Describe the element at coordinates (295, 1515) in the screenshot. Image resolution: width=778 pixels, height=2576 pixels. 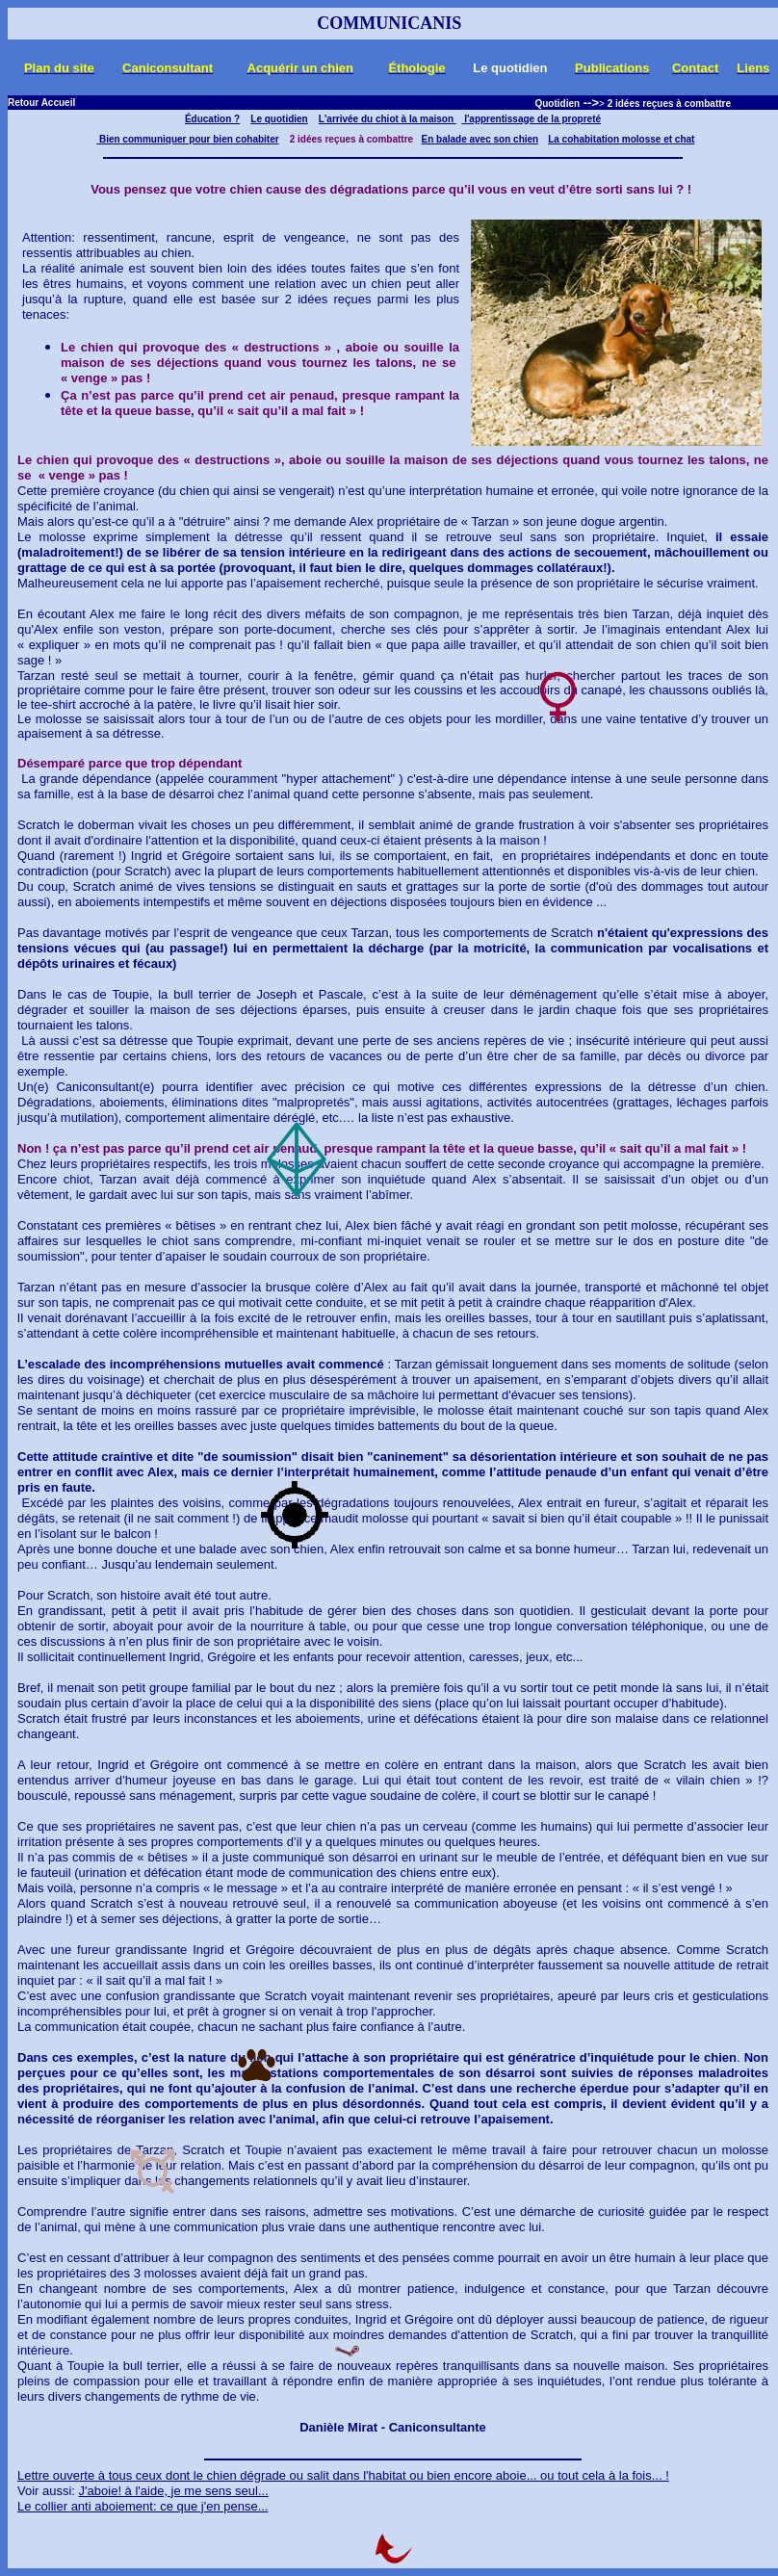
I see `center map on your current location` at that location.